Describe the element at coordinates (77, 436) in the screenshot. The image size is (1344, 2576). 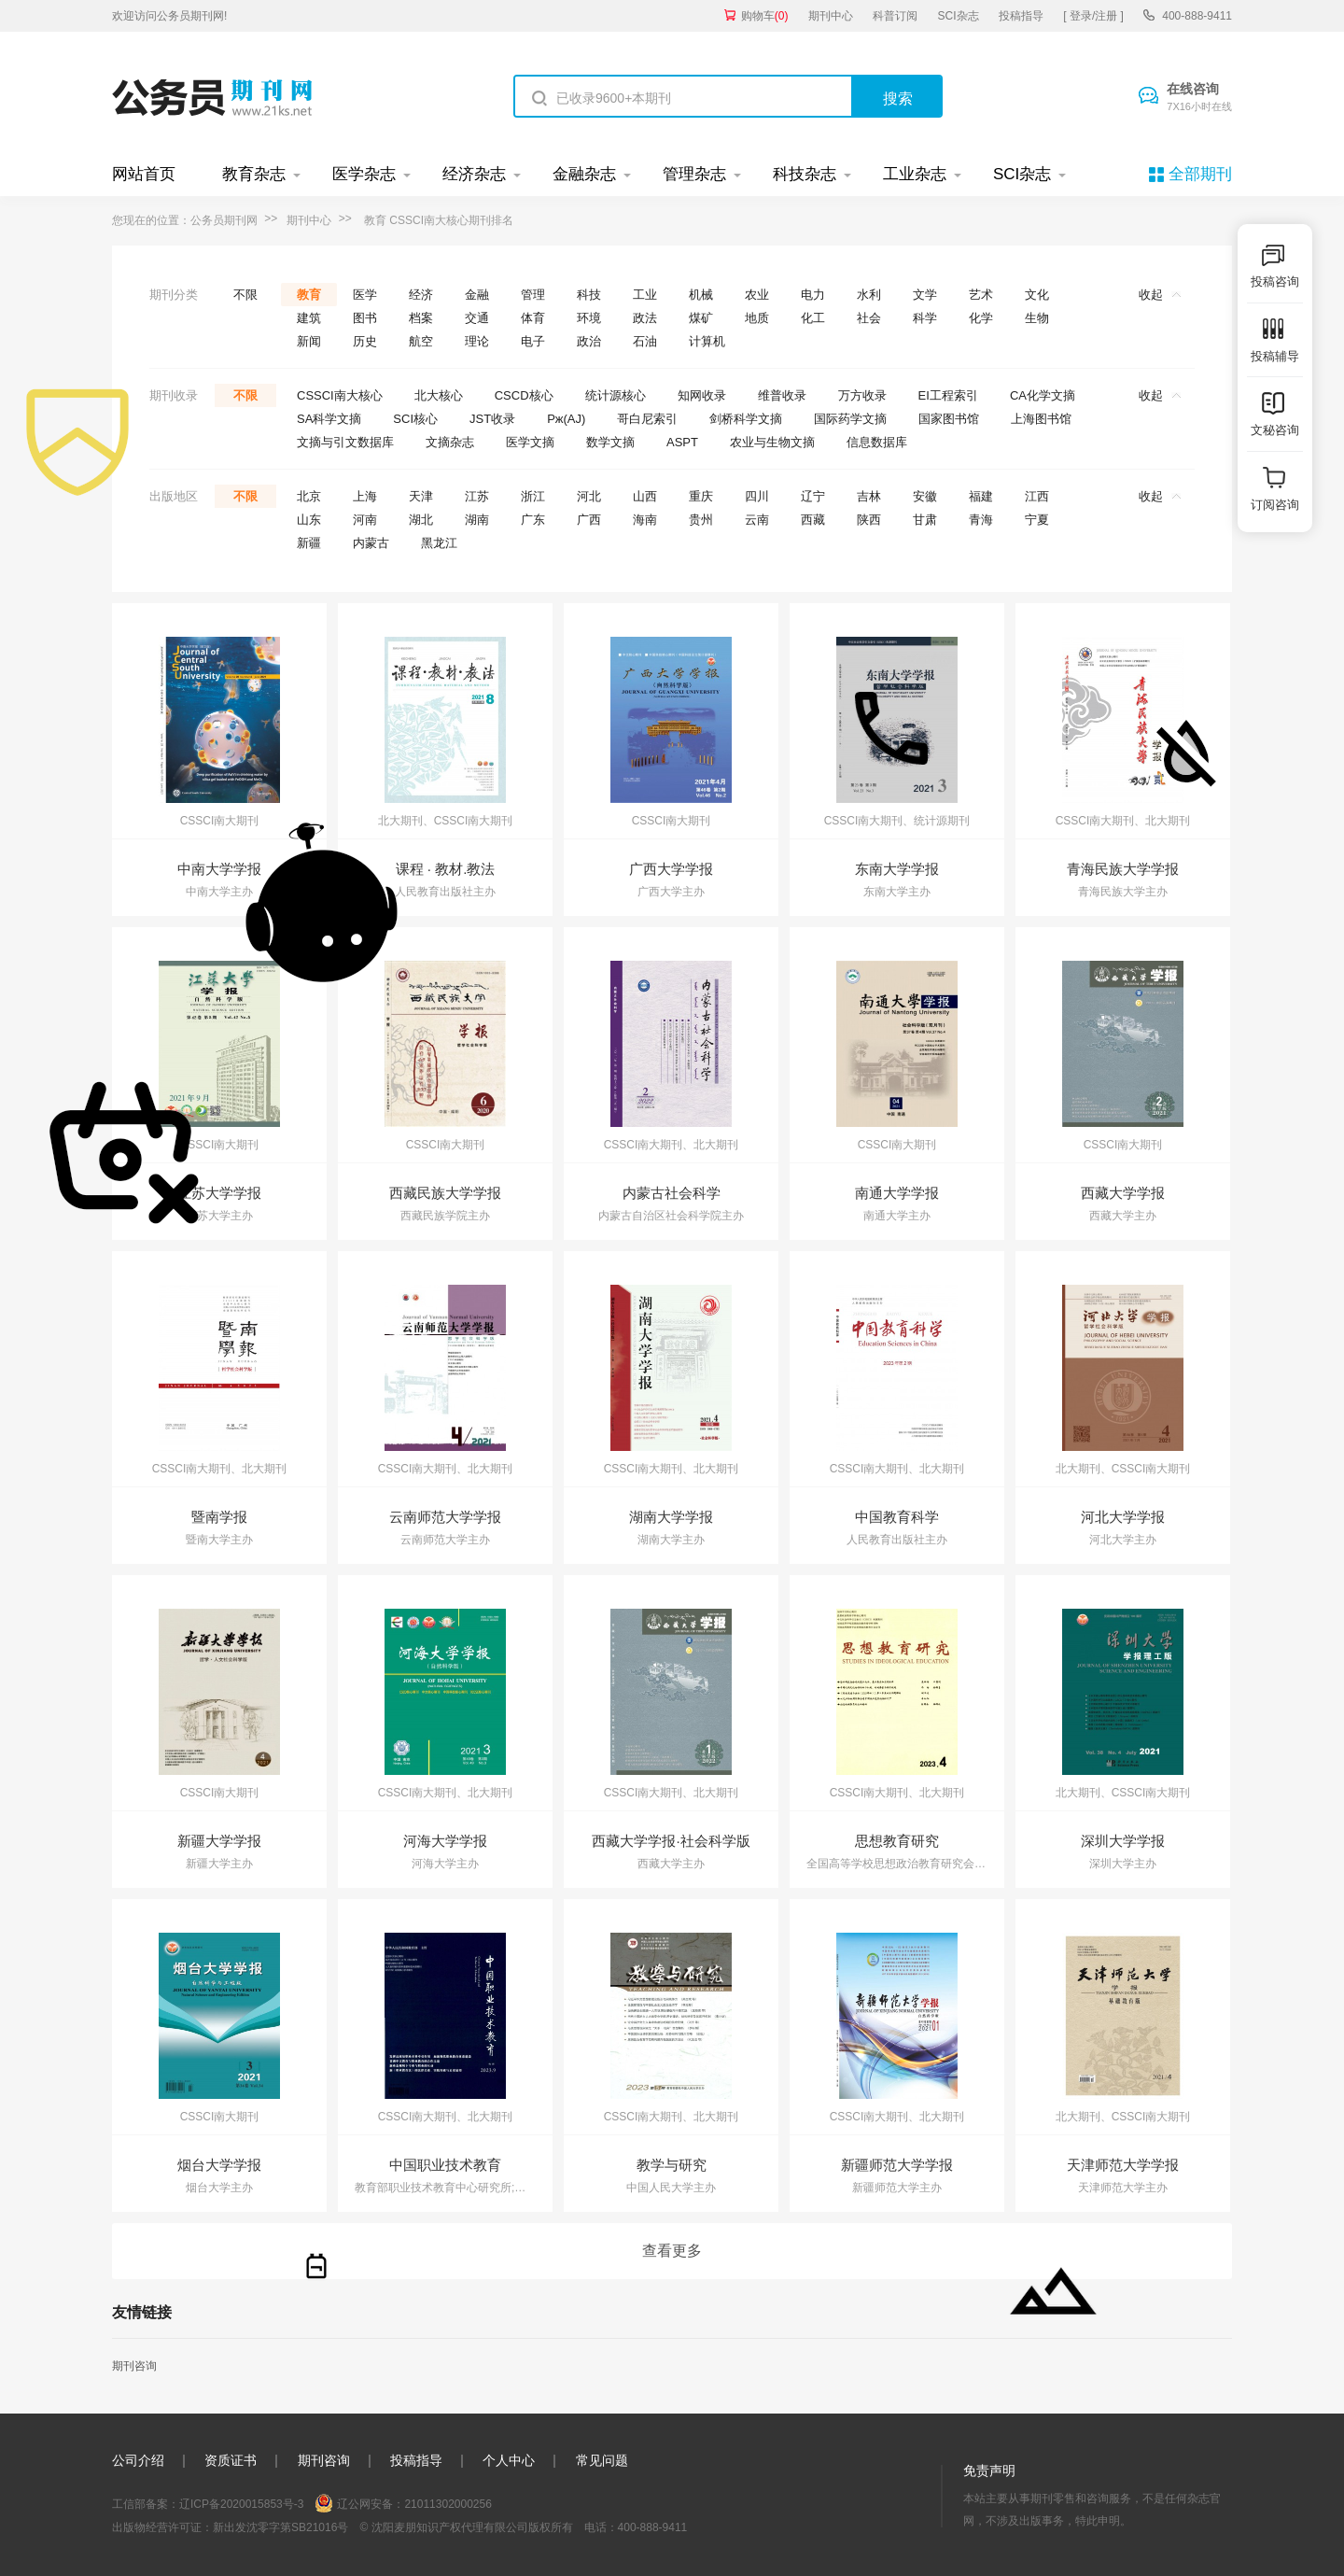
I see `access security or protection settings` at that location.